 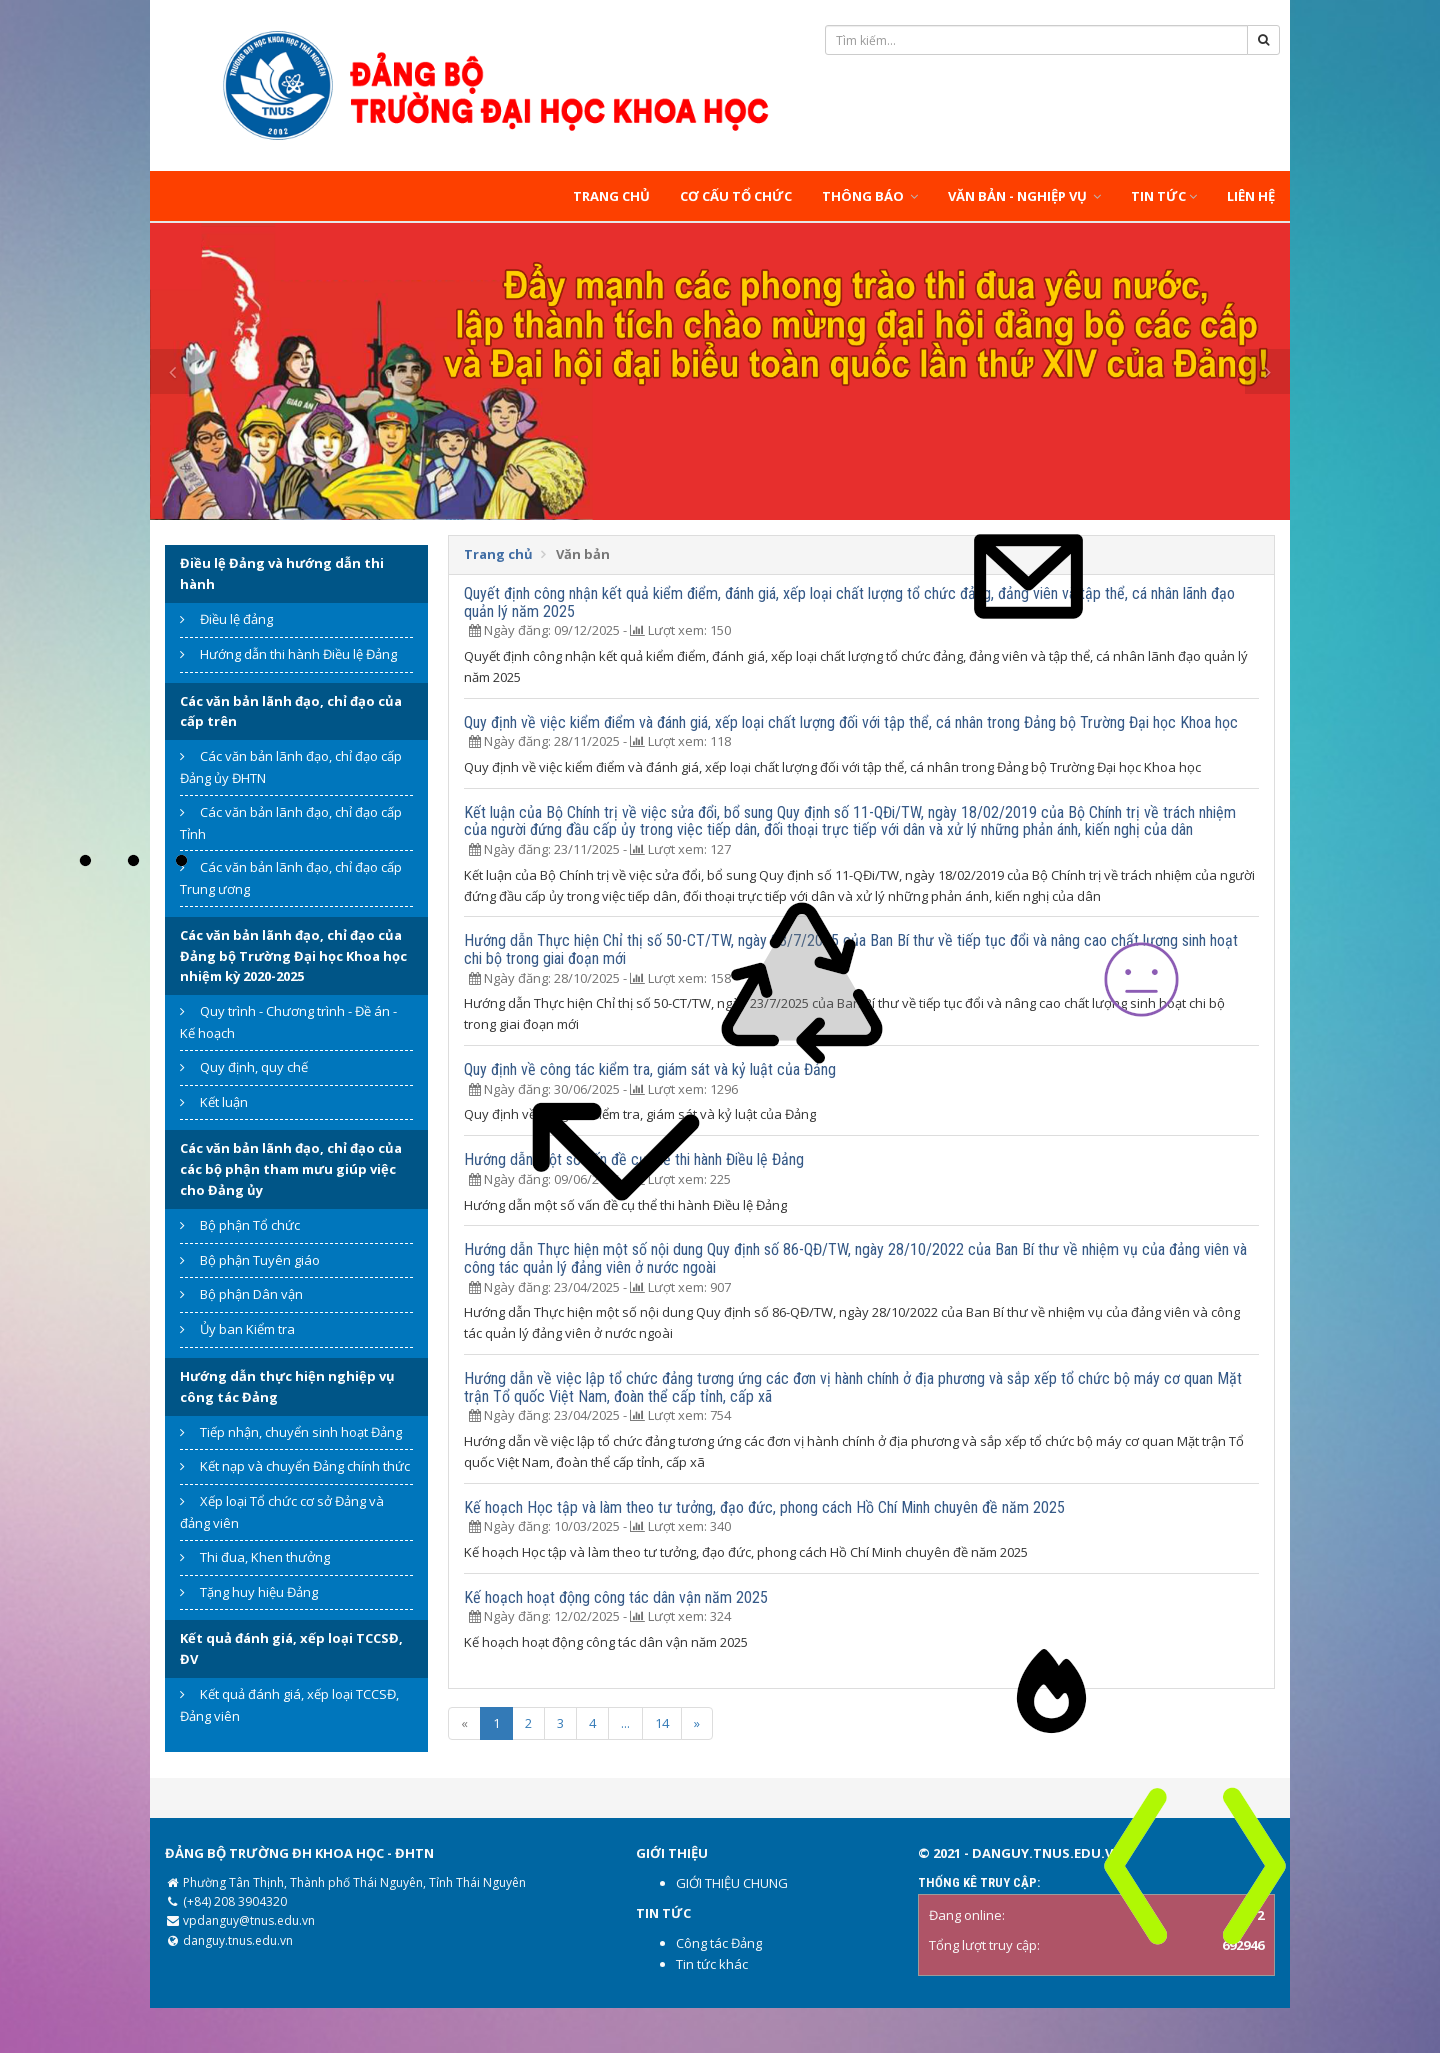 What do you see at coordinates (802, 983) in the screenshot?
I see `recycle or move item to trash` at bounding box center [802, 983].